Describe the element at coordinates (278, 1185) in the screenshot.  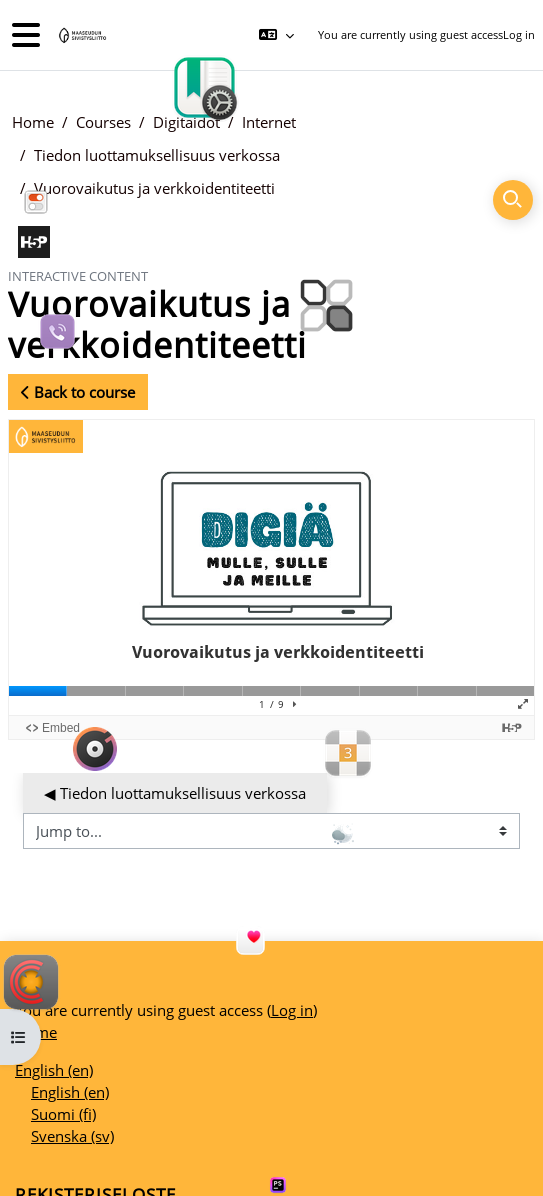
I see `open phpstorm ide` at that location.